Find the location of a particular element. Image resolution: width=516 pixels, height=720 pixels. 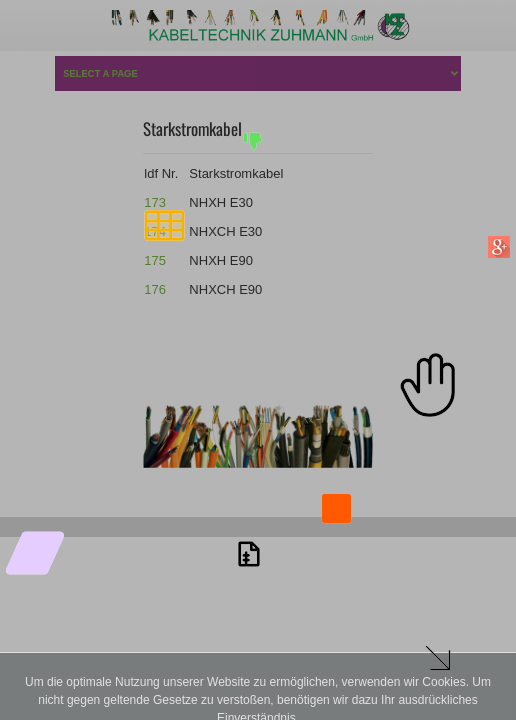

stop or pause an action is located at coordinates (430, 385).